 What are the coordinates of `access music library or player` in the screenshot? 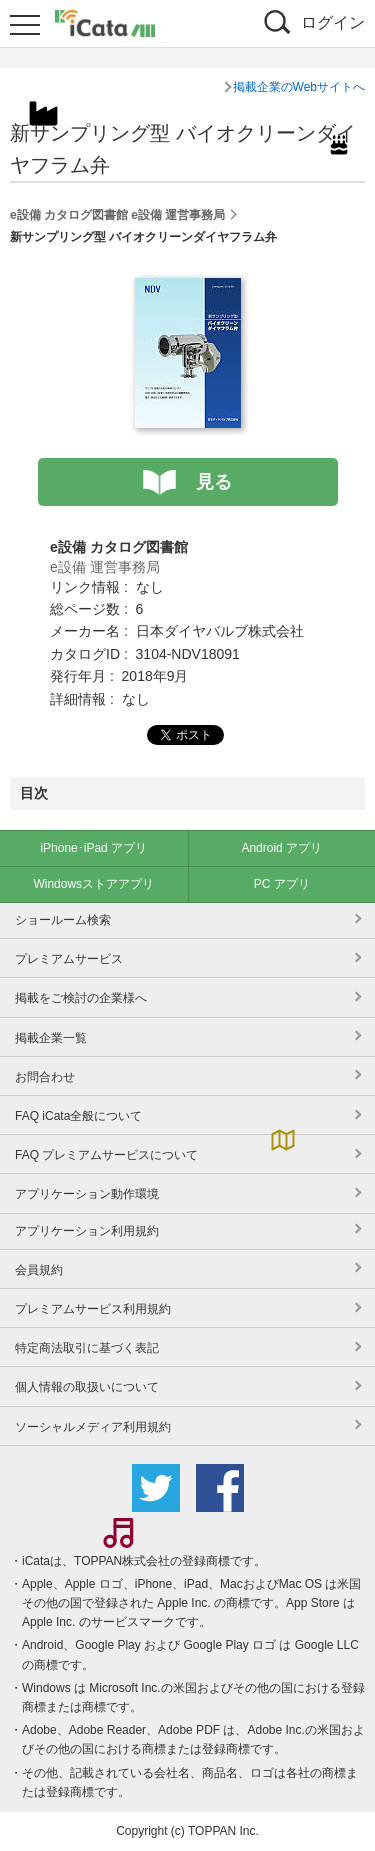 It's located at (120, 1533).